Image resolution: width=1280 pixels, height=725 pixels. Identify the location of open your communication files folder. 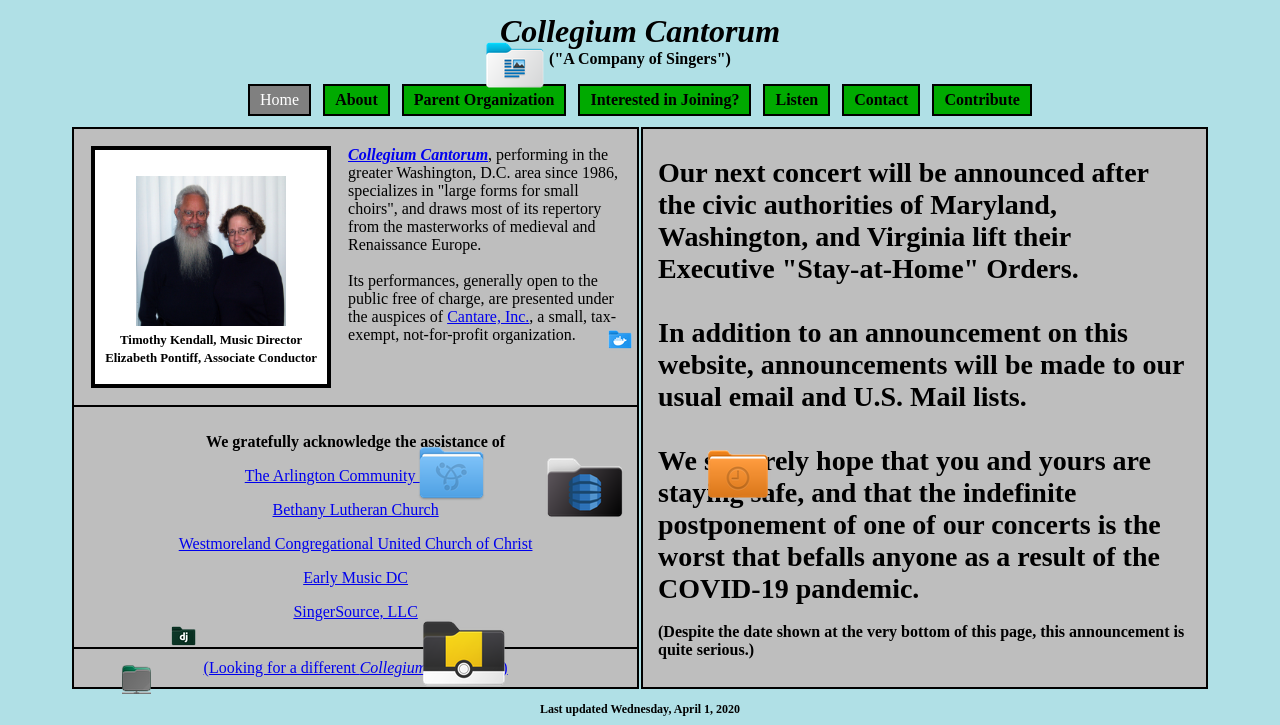
(451, 472).